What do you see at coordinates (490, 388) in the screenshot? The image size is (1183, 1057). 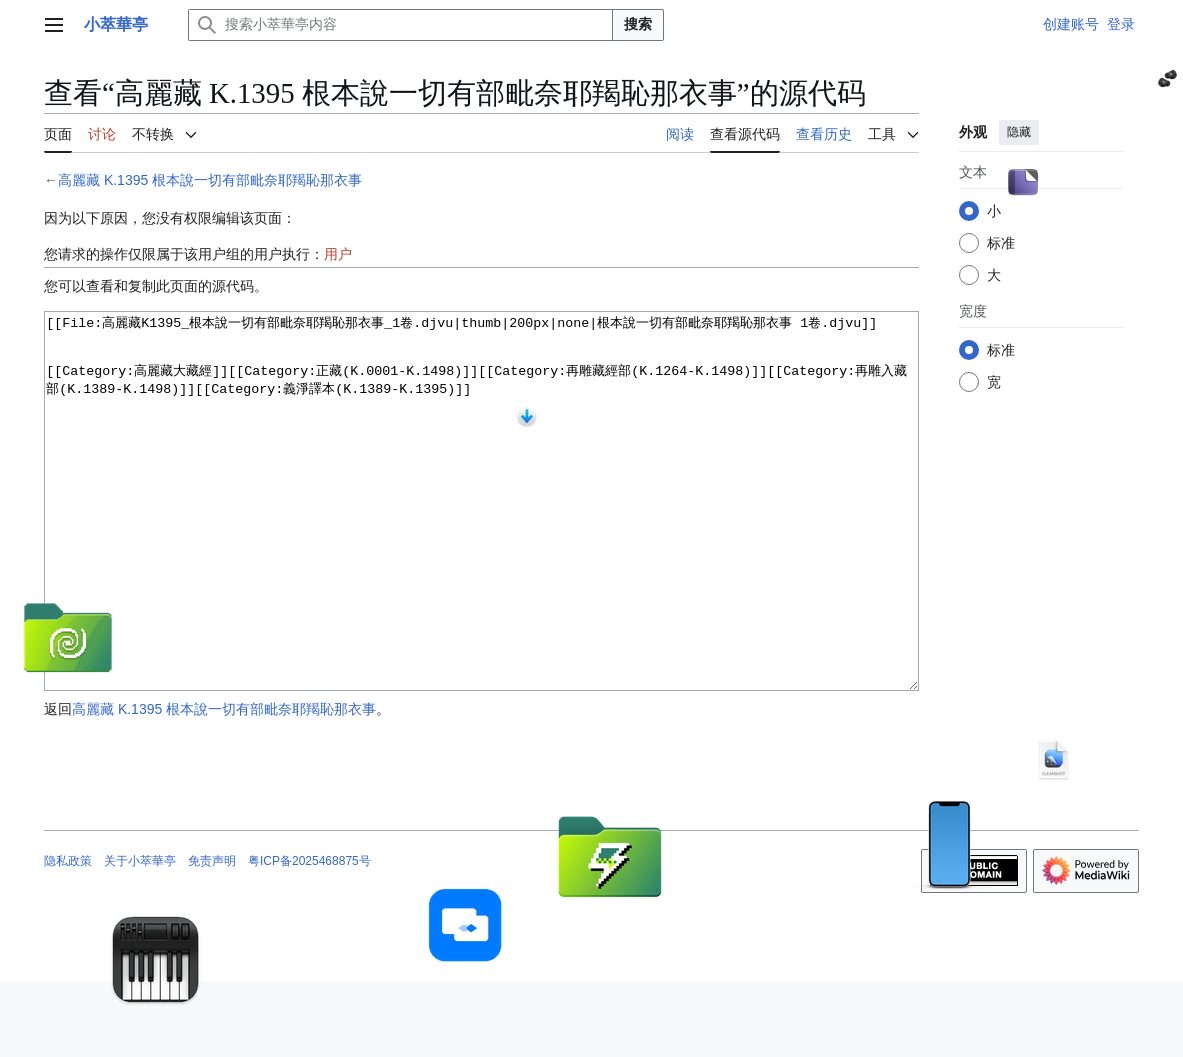 I see `drop files here to add to folder` at bounding box center [490, 388].